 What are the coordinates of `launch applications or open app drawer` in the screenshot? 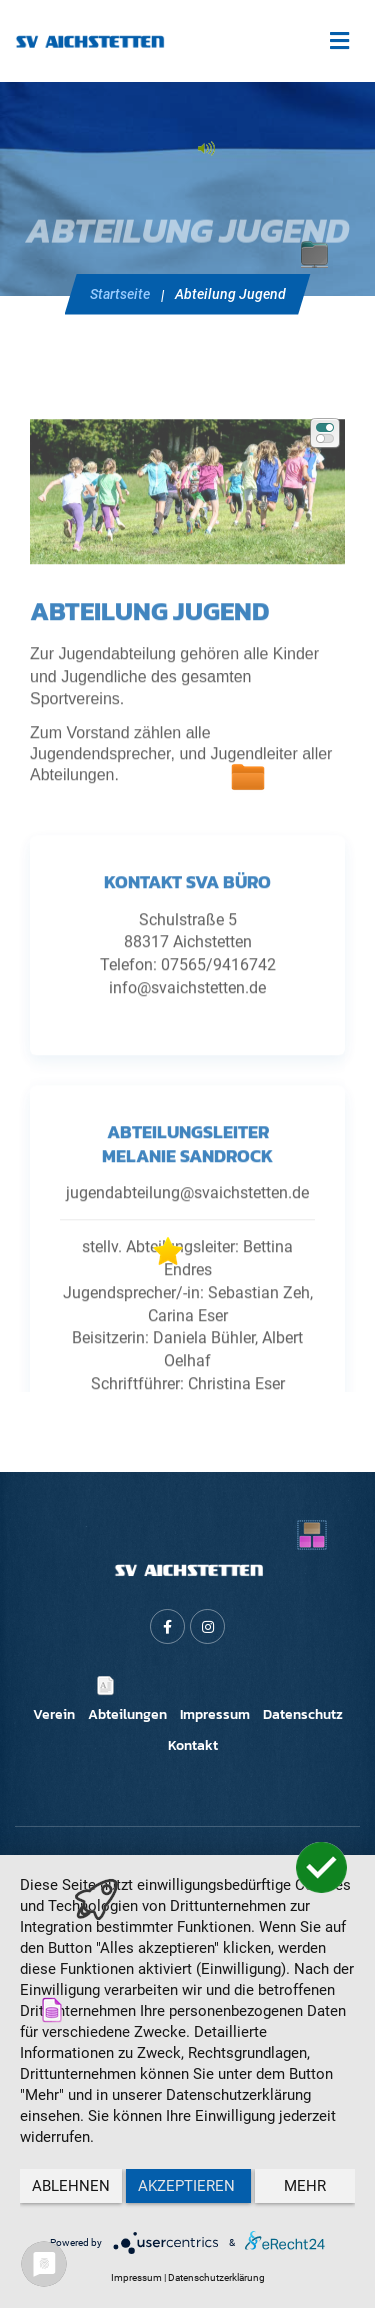 It's located at (96, 1899).